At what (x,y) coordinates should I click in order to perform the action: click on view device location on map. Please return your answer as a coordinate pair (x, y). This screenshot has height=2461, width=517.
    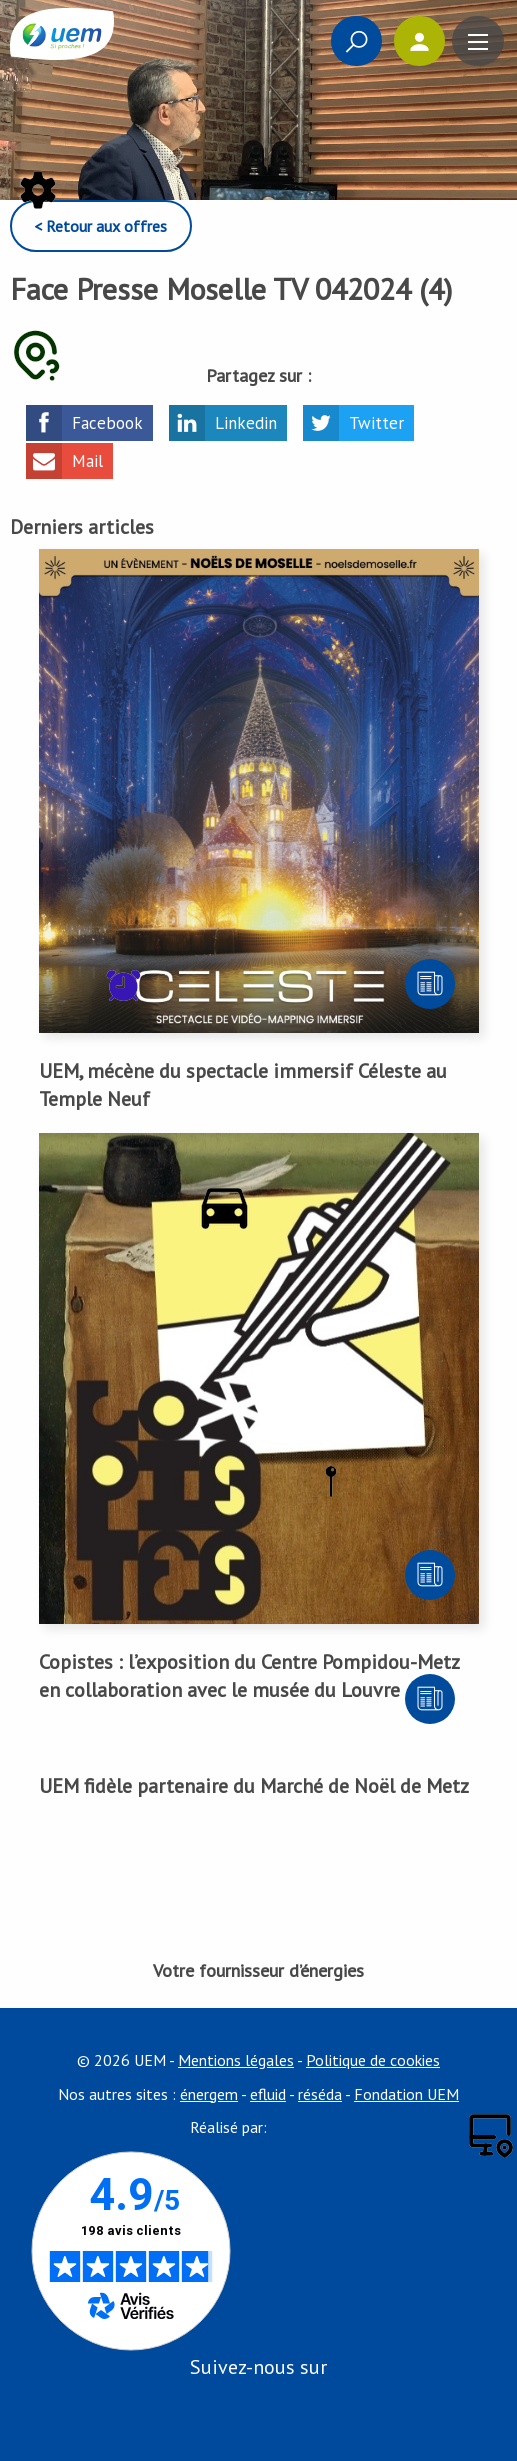
    Looking at the image, I should click on (490, 2135).